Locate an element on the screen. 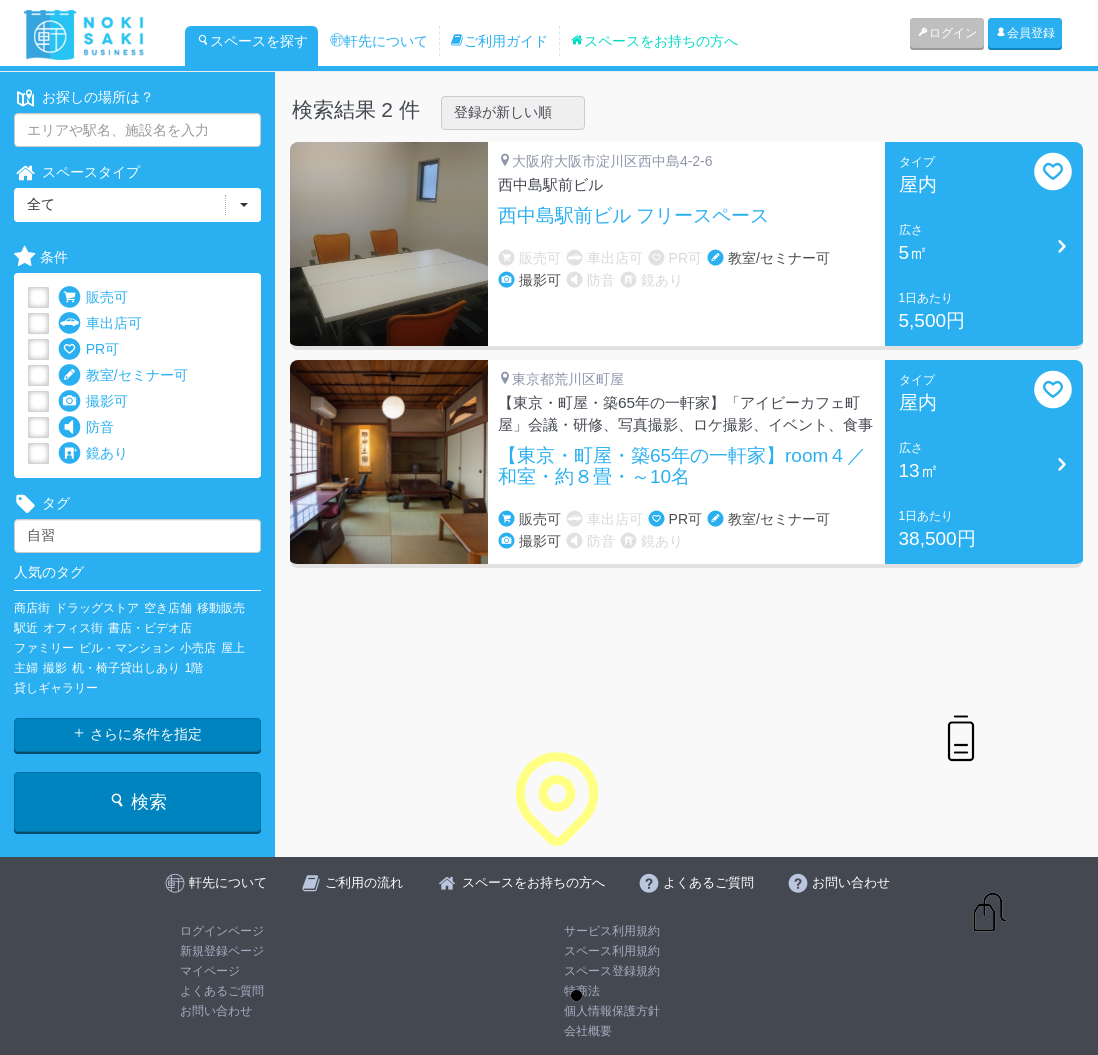  view or set a location on the map is located at coordinates (557, 798).